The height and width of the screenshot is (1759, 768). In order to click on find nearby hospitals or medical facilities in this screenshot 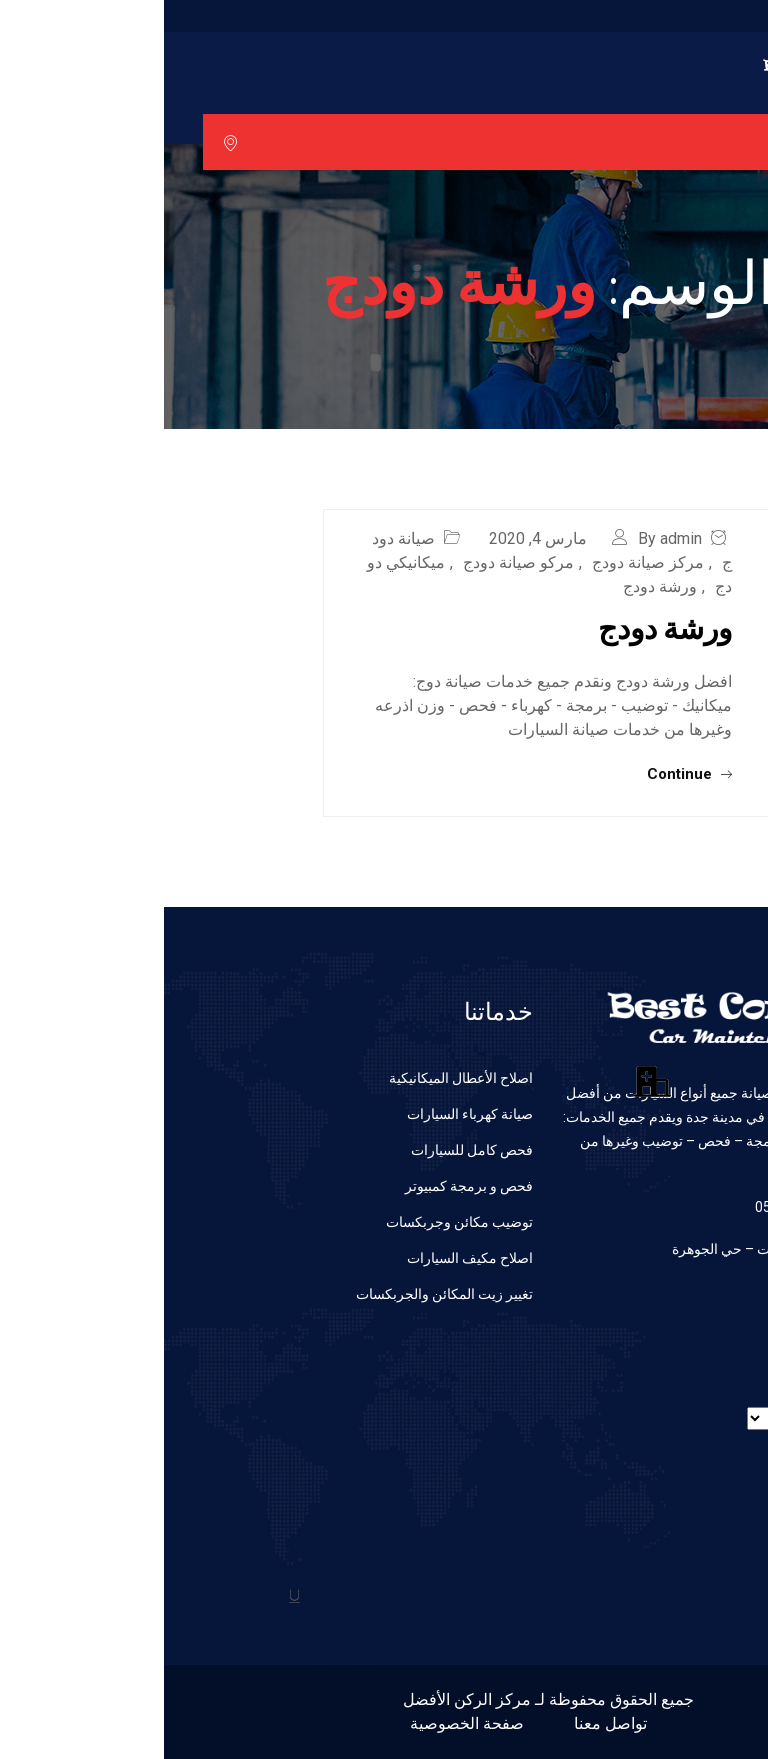, I will do `click(650, 1081)`.